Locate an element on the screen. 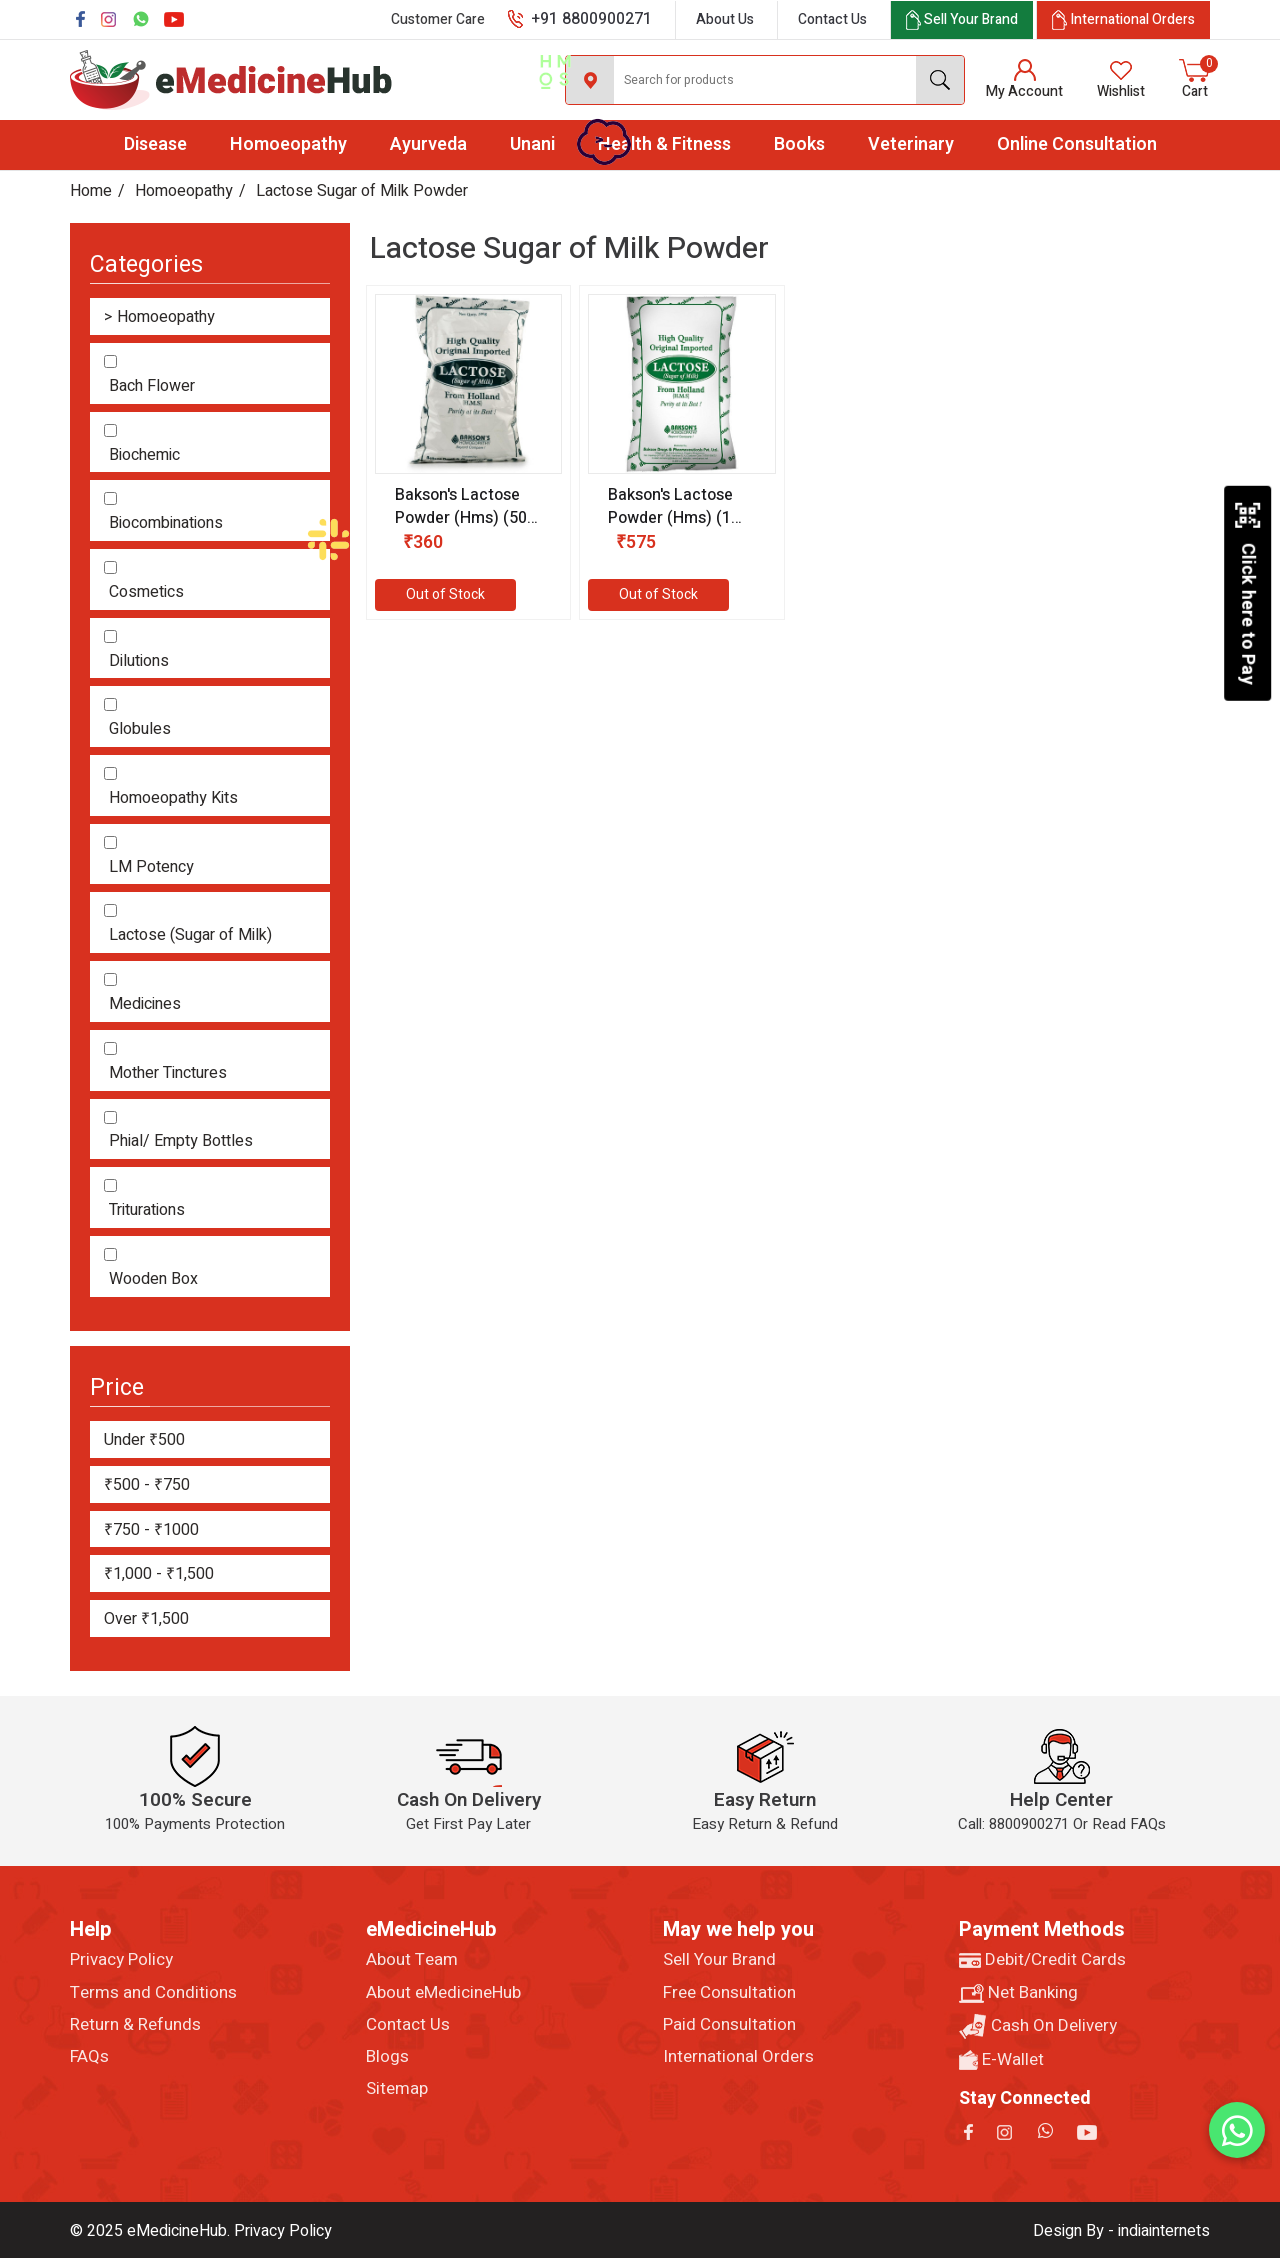  open termius ssh client is located at coordinates (604, 142).